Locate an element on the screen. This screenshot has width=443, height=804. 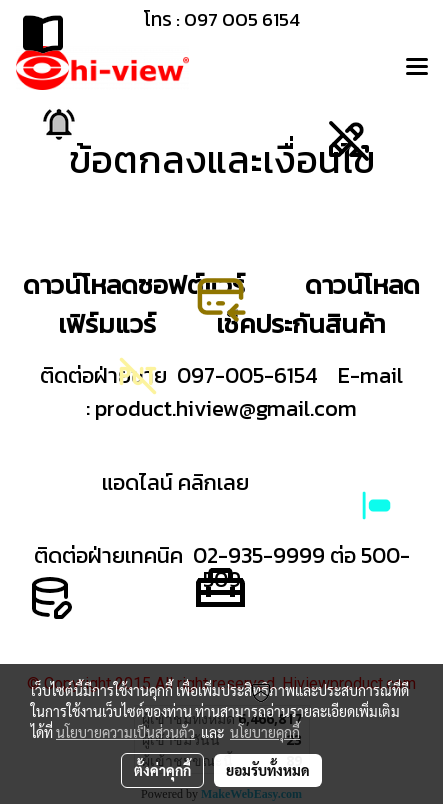
align selected elements to the left is located at coordinates (376, 505).